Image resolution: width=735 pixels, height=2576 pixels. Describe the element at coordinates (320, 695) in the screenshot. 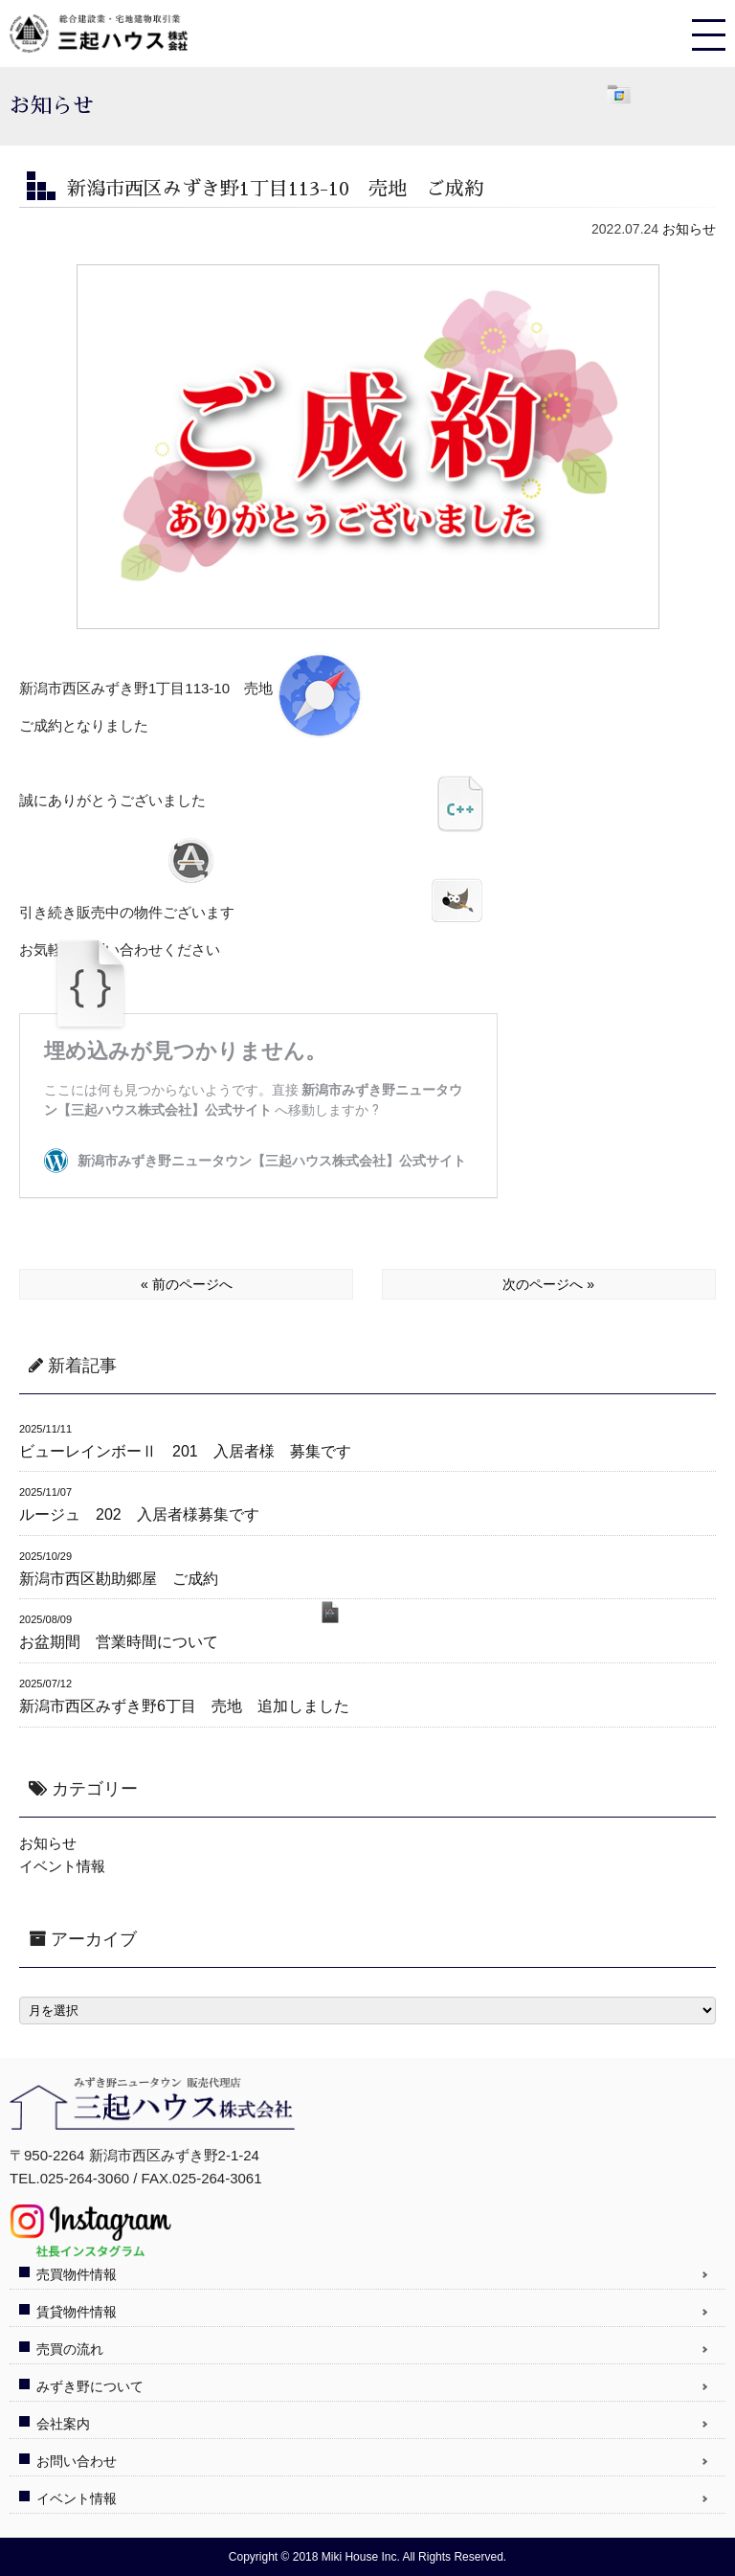

I see `open the web browser` at that location.